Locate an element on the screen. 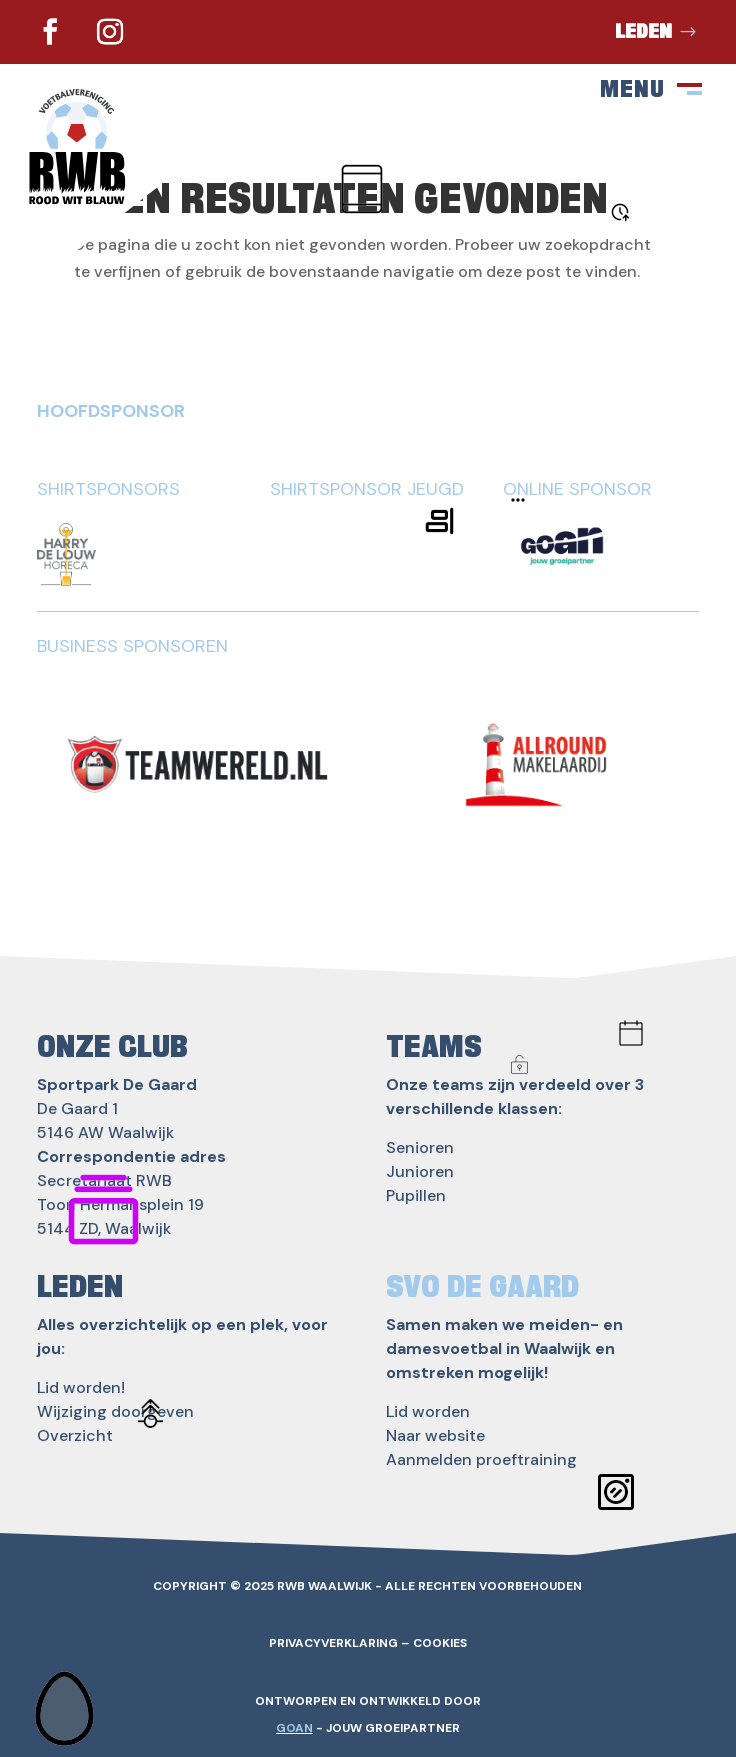 Image resolution: width=736 pixels, height=1757 pixels. align text to the right is located at coordinates (440, 521).